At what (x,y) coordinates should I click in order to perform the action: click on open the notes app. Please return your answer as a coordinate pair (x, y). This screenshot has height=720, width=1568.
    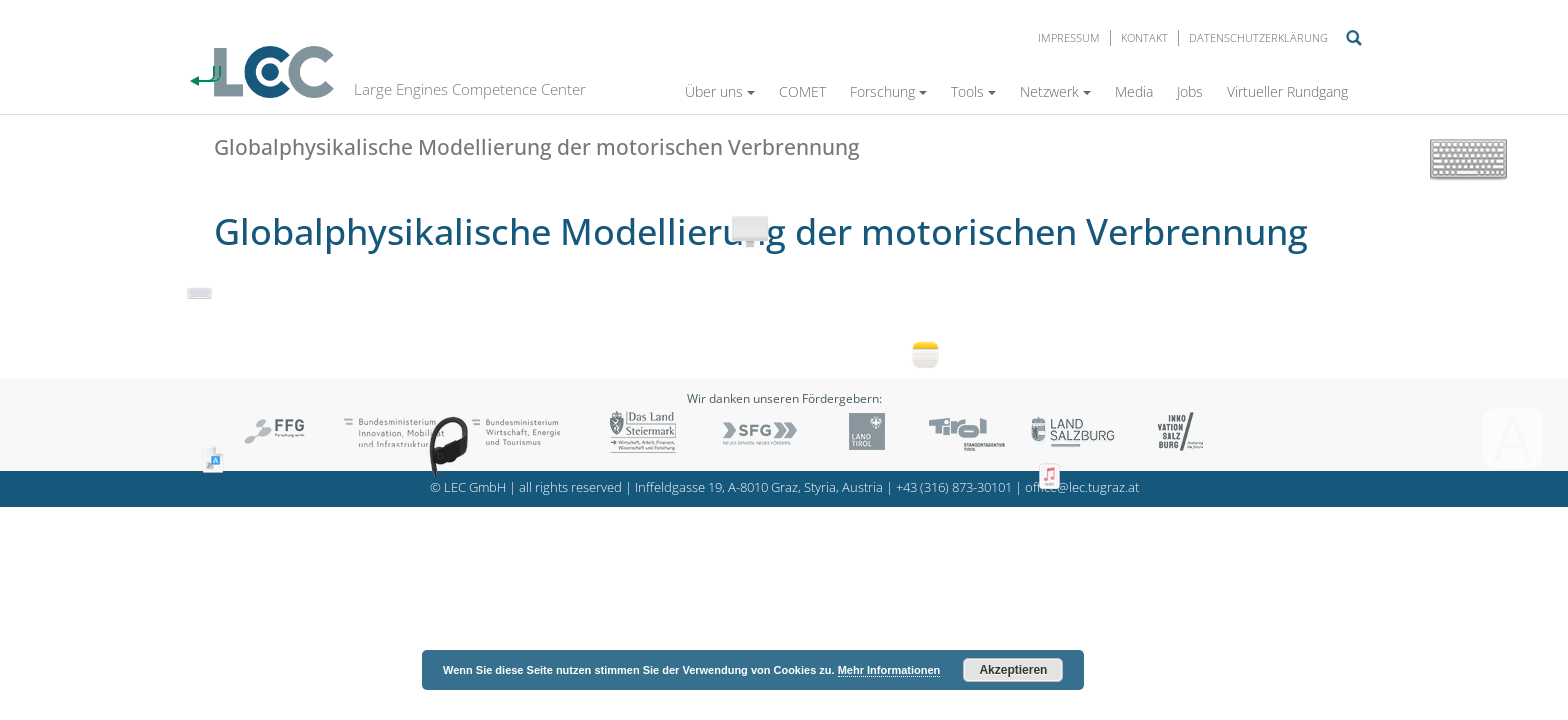
    Looking at the image, I should click on (925, 354).